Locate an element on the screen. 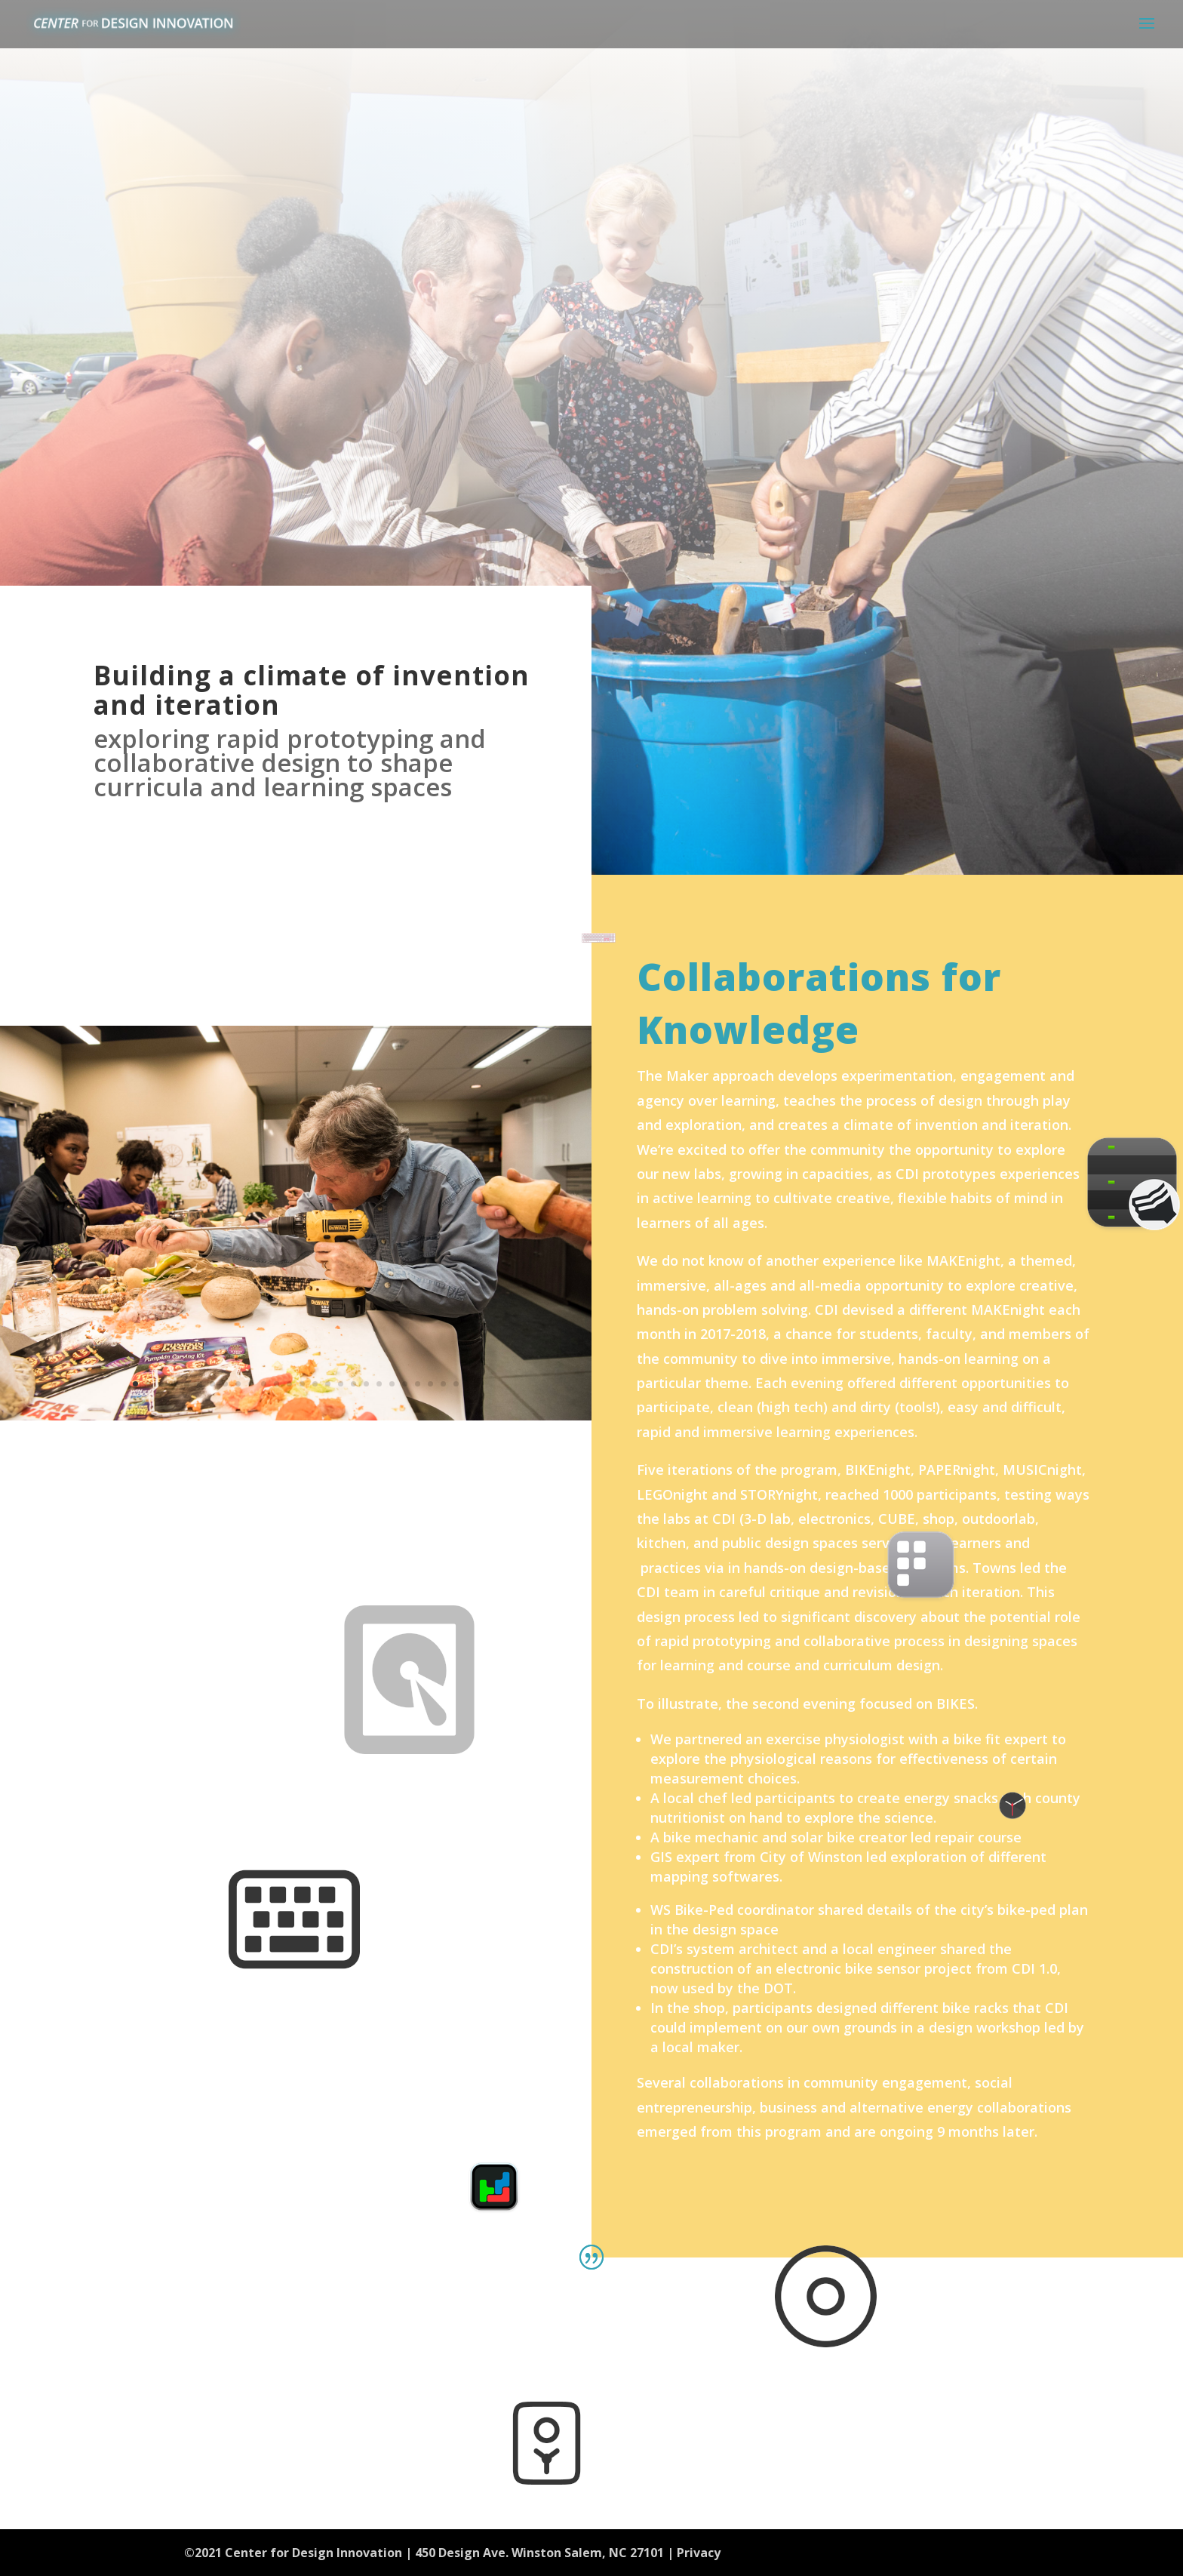 Image resolution: width=1183 pixels, height=2576 pixels. launch petris puzzle game is located at coordinates (494, 2187).